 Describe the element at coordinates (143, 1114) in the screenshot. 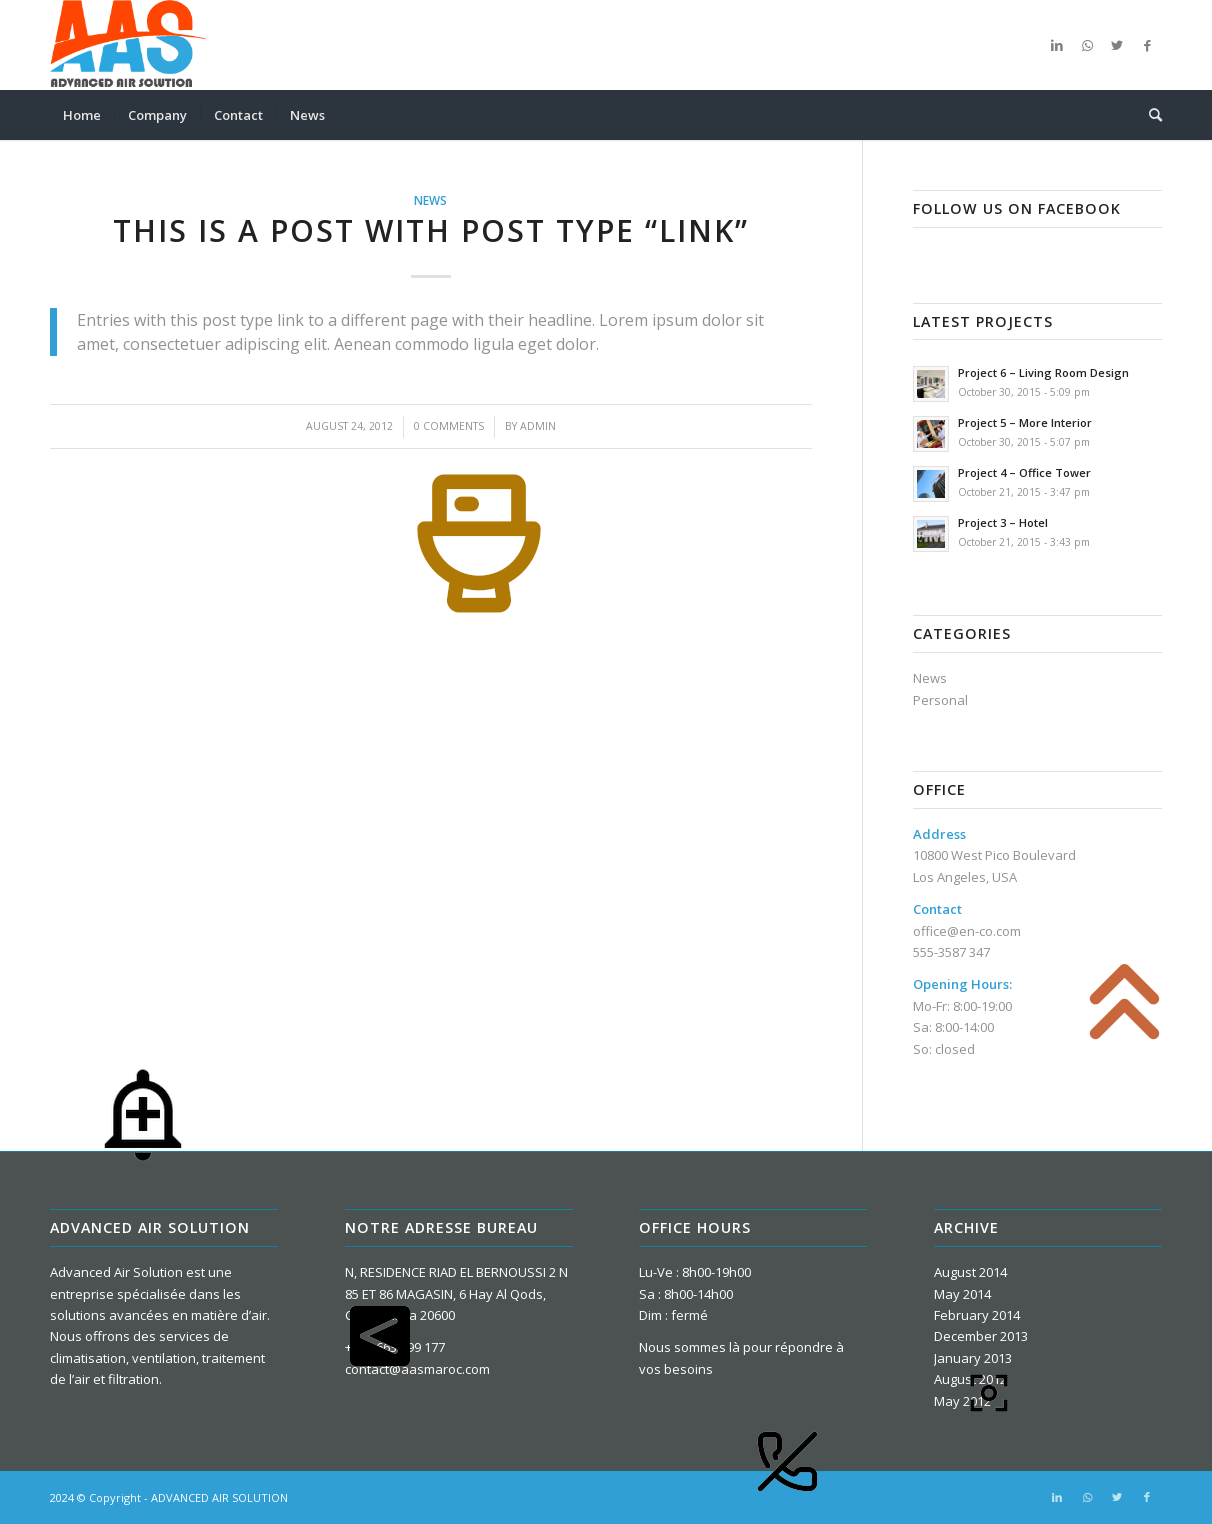

I see `add a new reminder or alert` at that location.